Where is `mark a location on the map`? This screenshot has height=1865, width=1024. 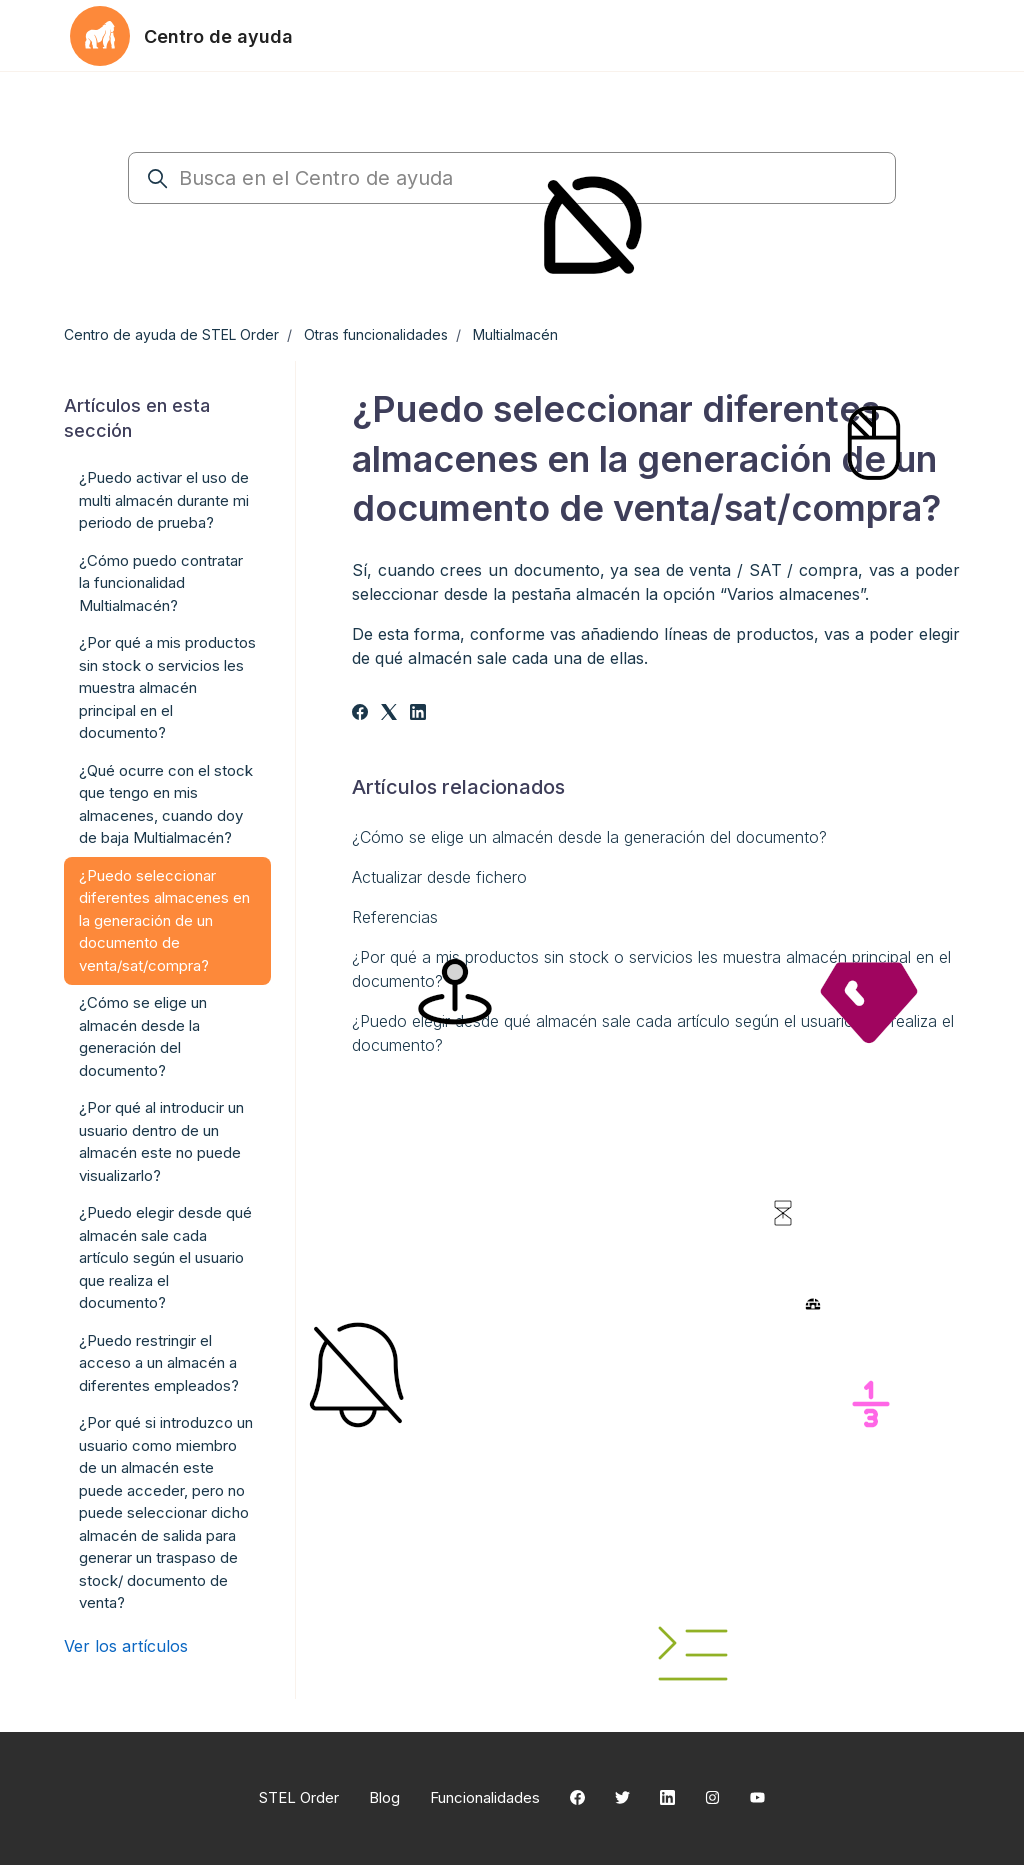 mark a location on the map is located at coordinates (455, 993).